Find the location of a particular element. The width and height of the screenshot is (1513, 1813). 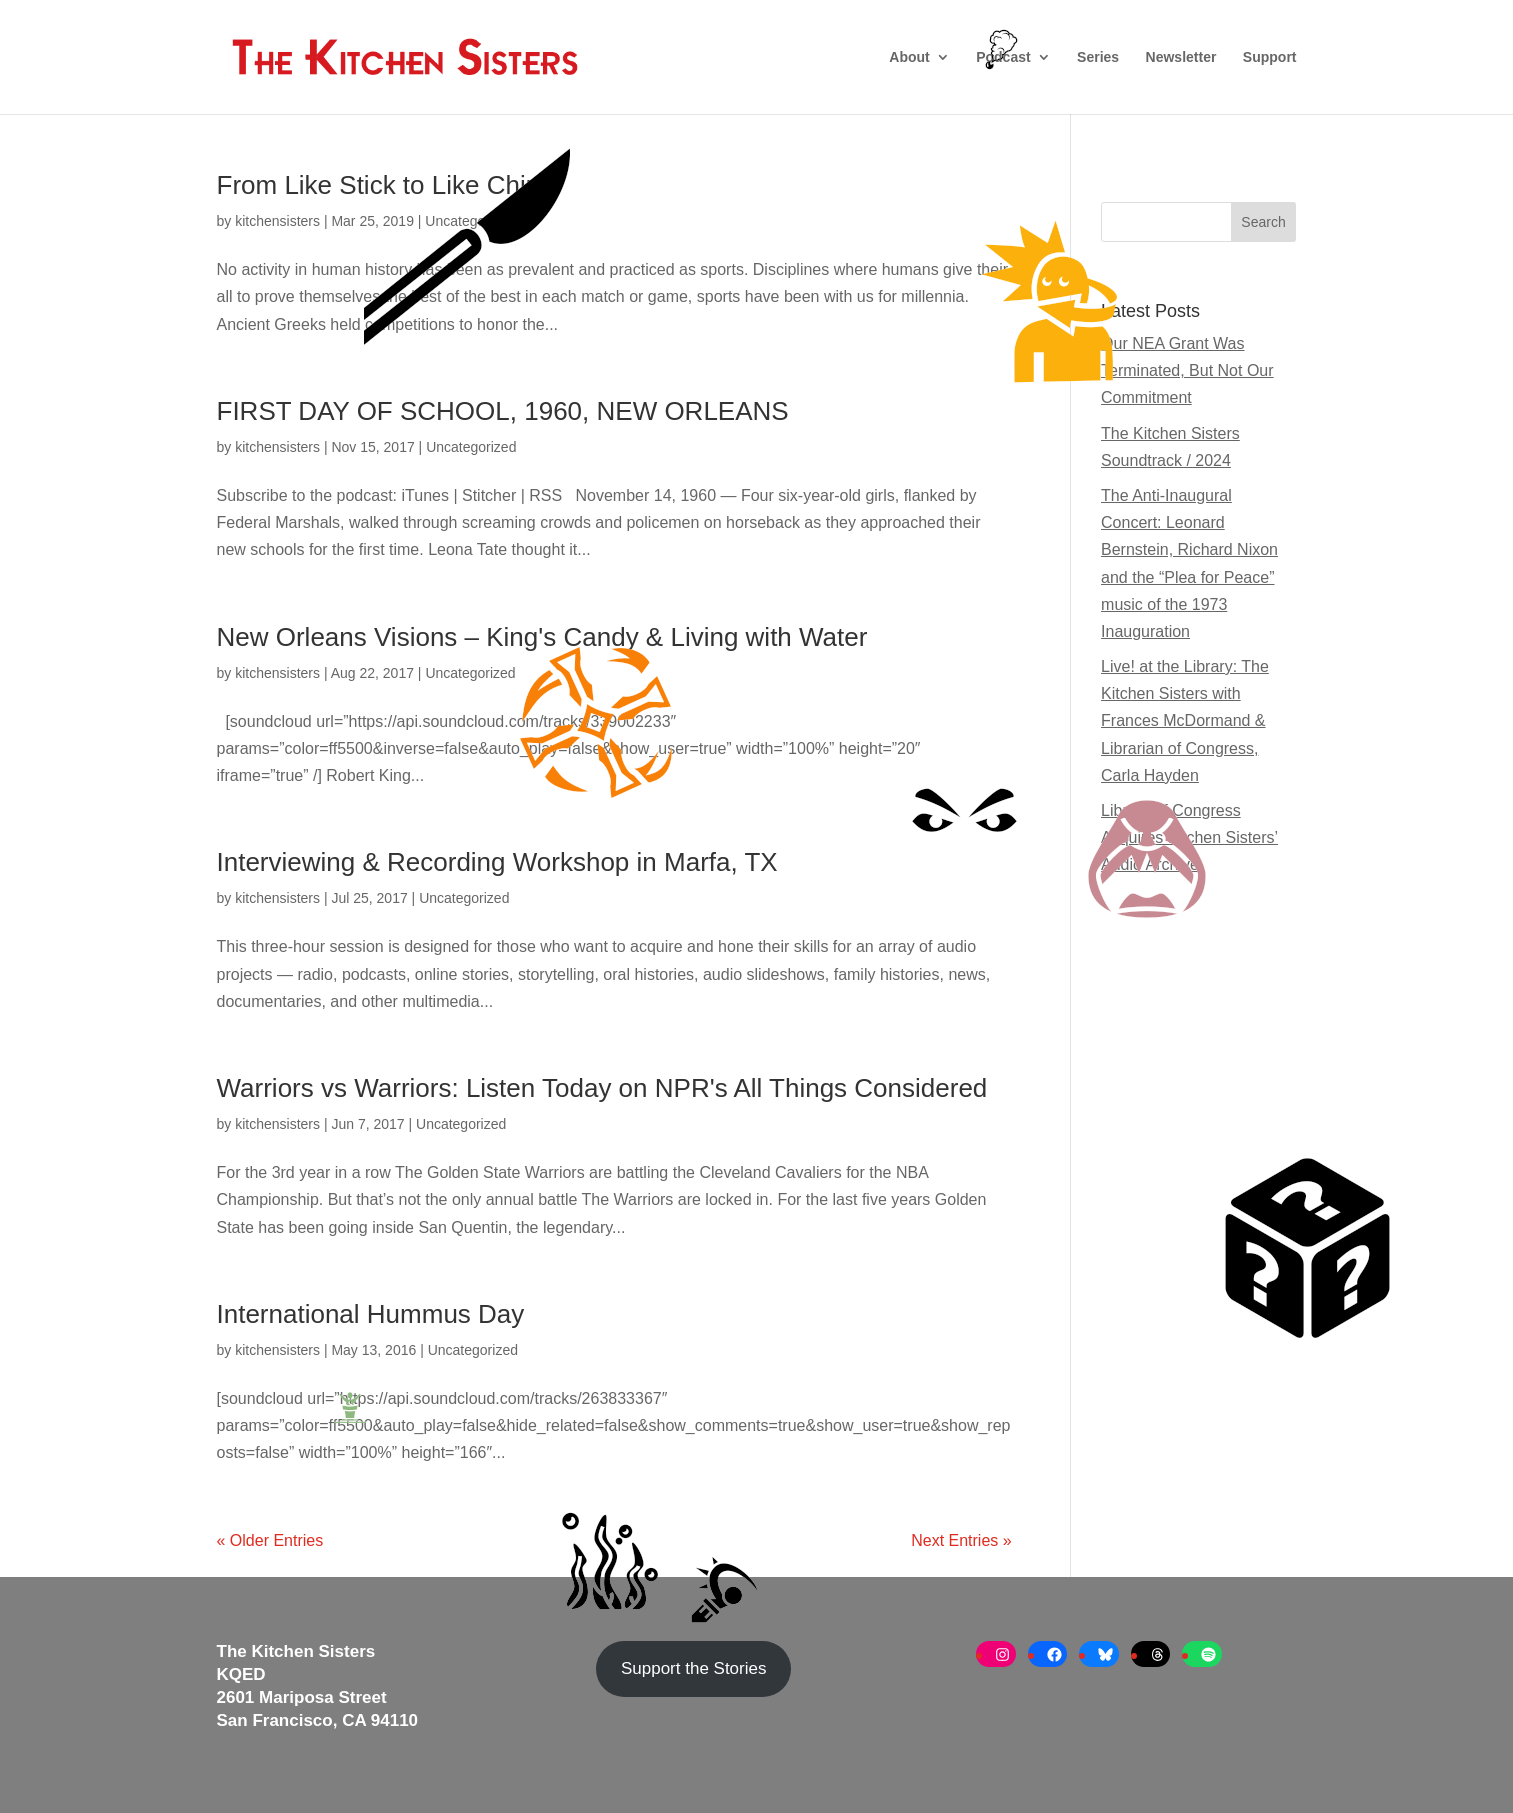

access public speaking or presentation mode is located at coordinates (350, 1407).